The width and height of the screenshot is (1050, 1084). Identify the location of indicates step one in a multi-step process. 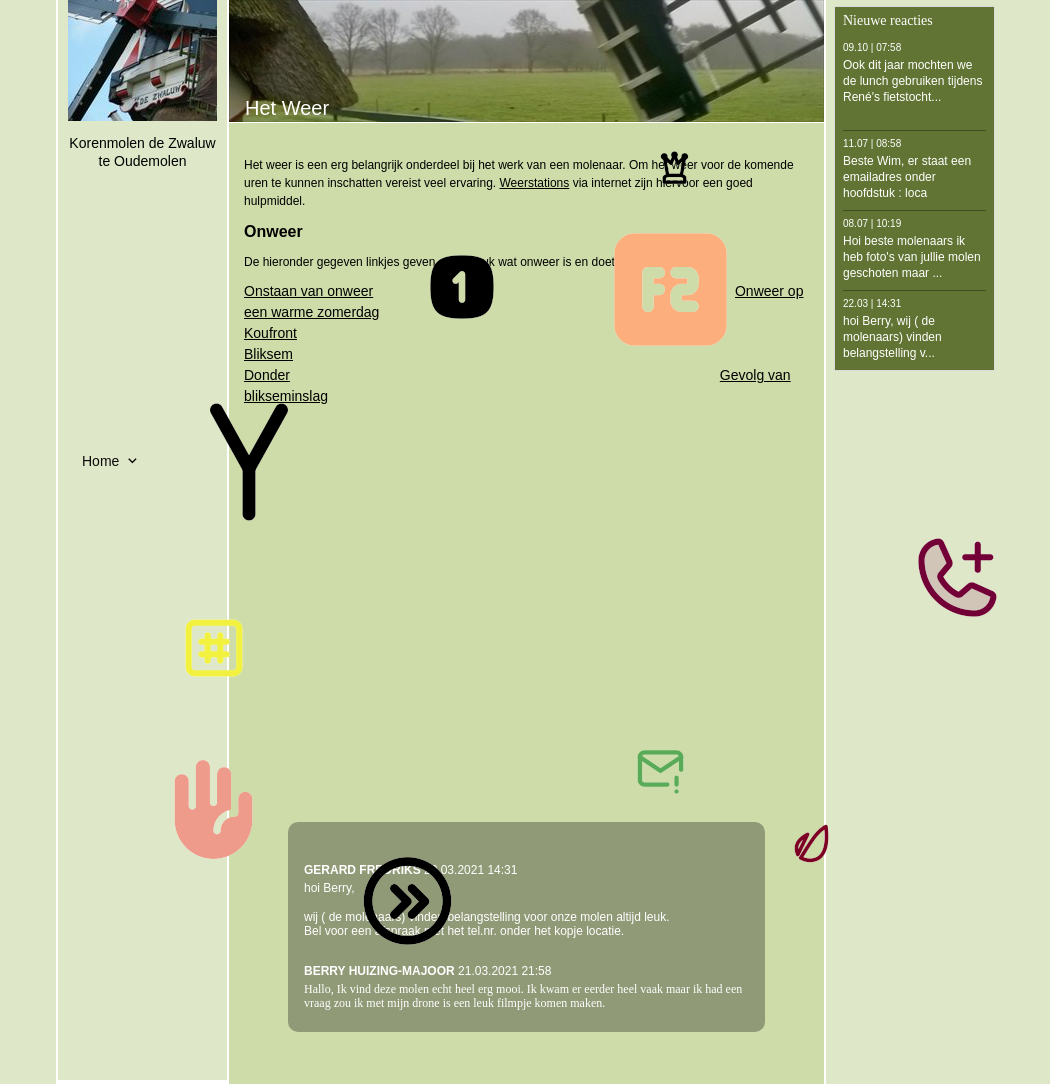
(462, 287).